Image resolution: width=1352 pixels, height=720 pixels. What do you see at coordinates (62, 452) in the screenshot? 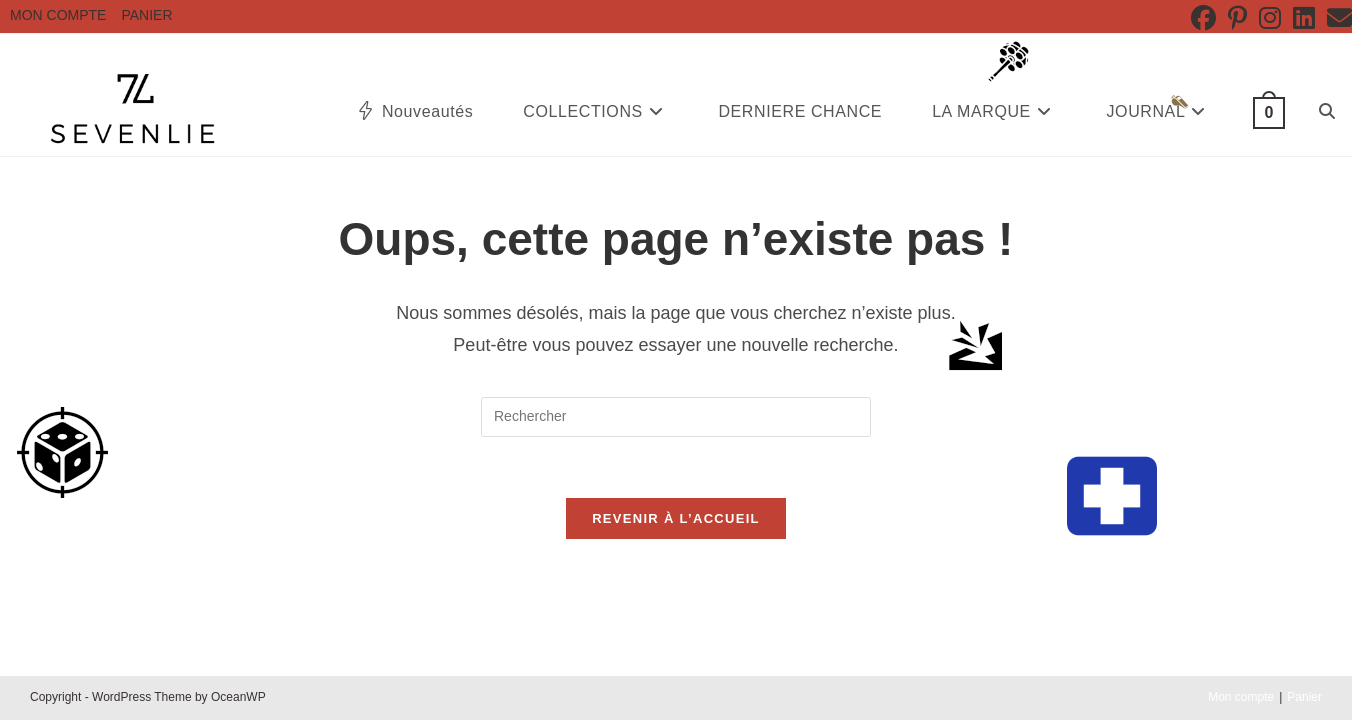
I see `target a random selection or dice roll` at bounding box center [62, 452].